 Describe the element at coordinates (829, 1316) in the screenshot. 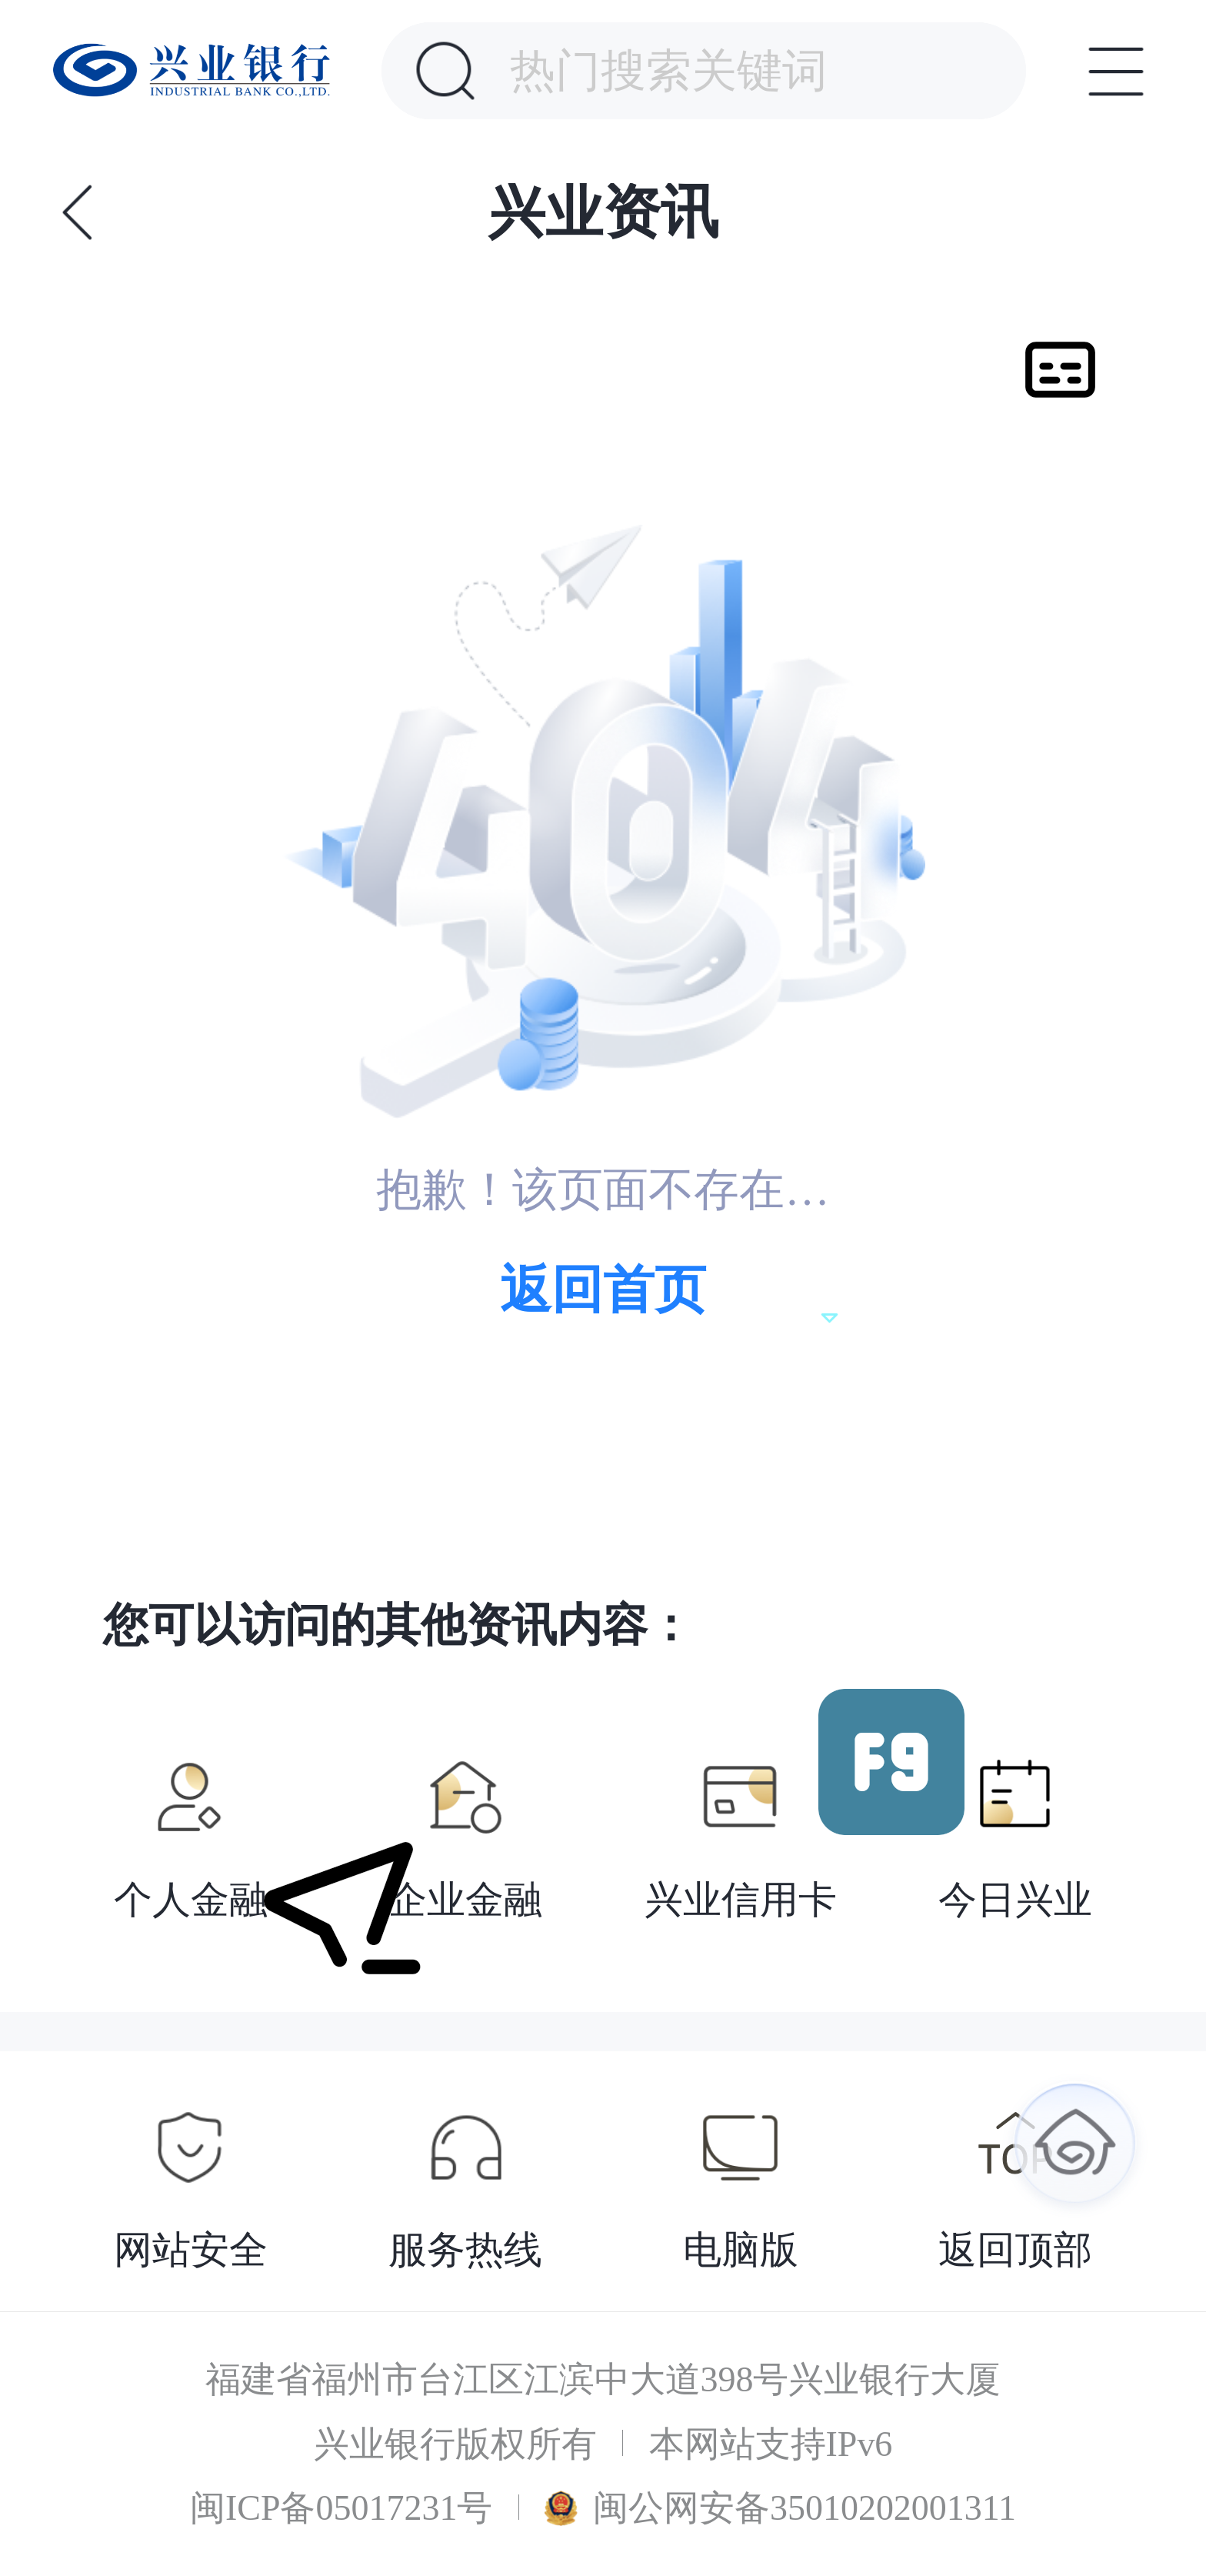

I see `expand dropdown menu` at that location.